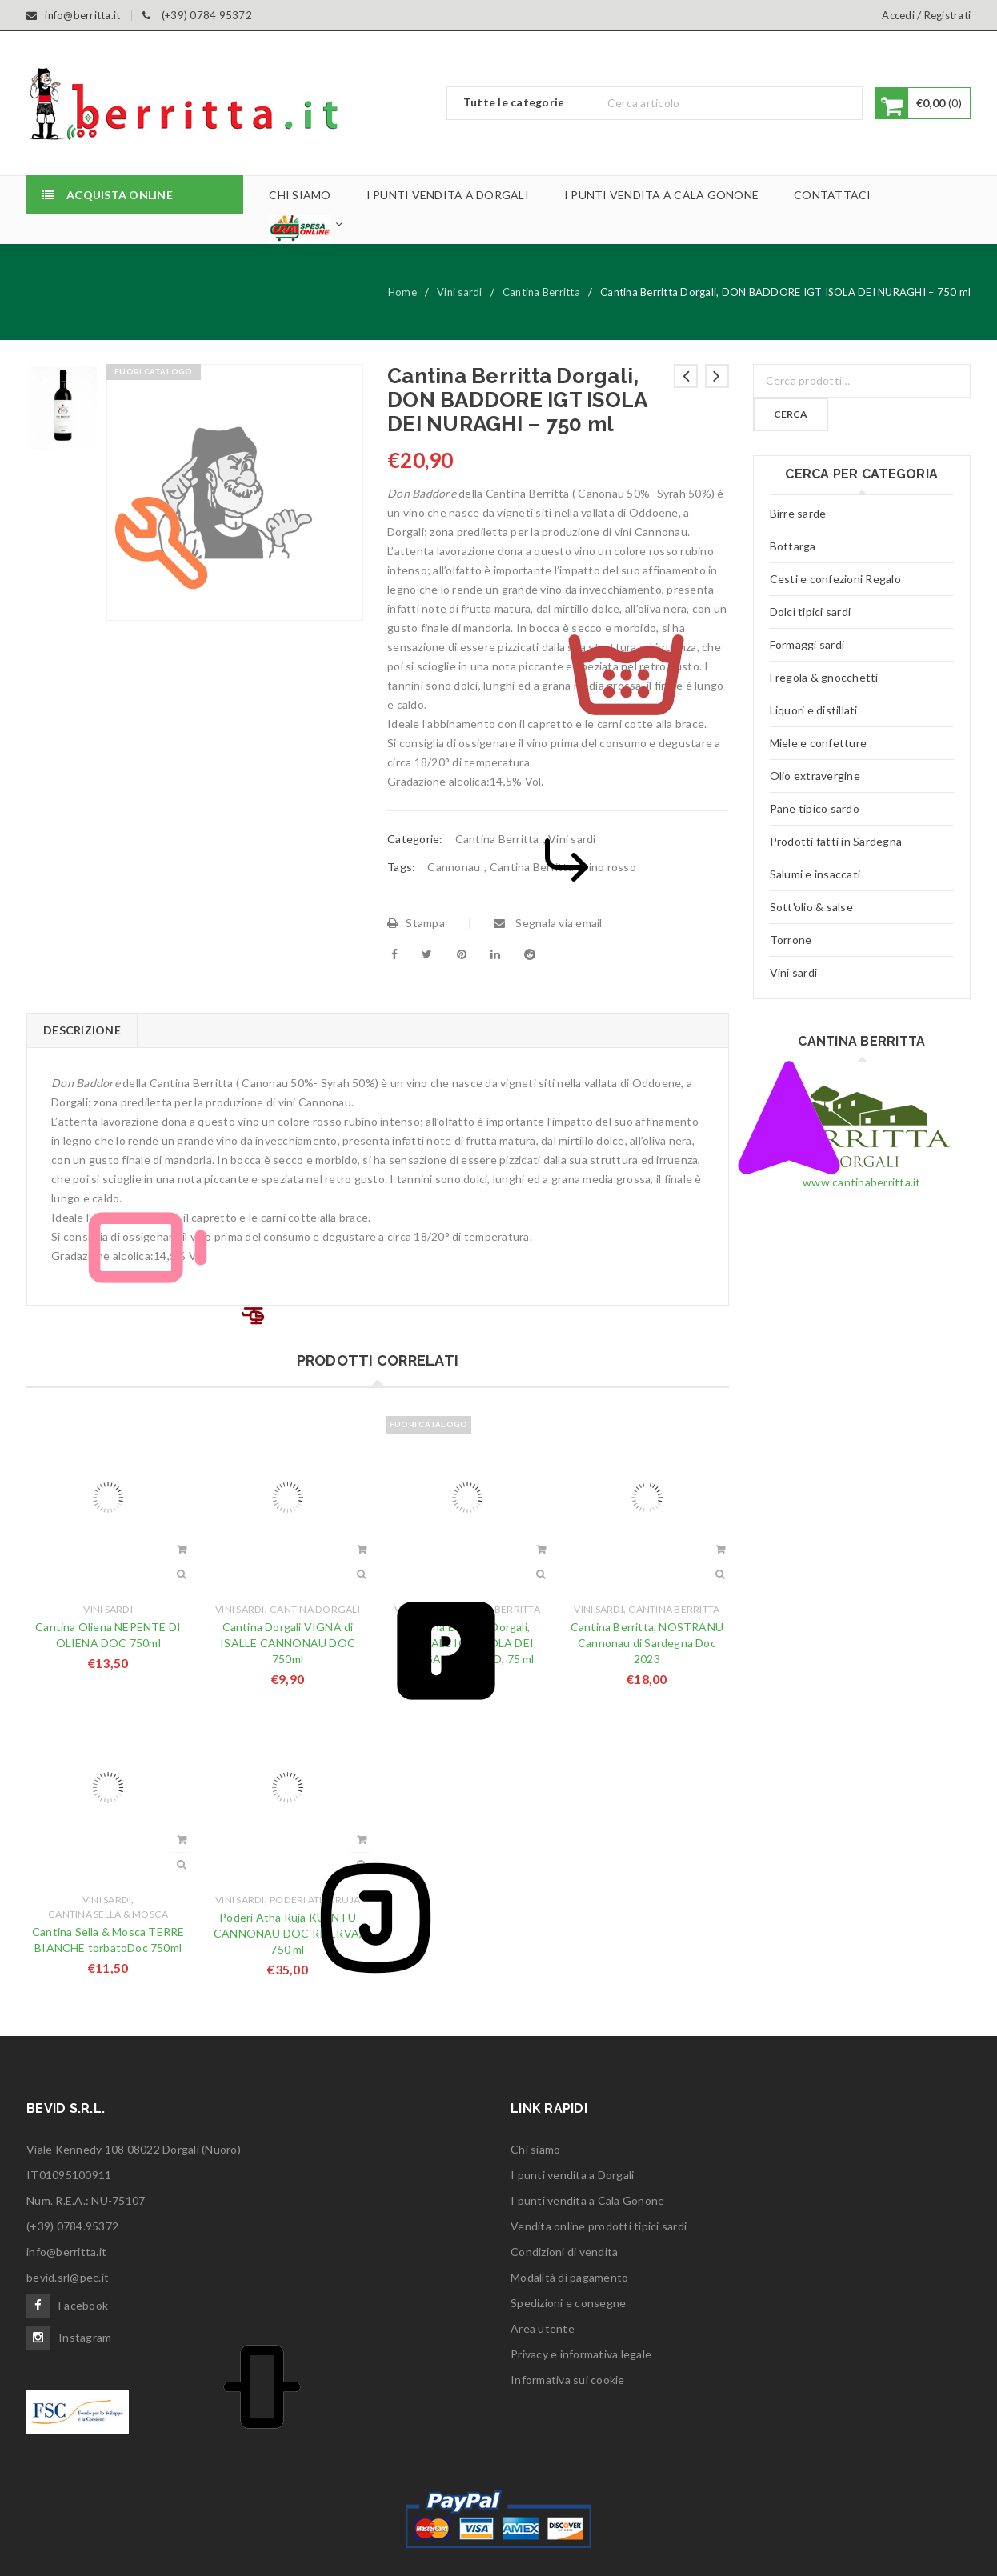  Describe the element at coordinates (147, 1247) in the screenshot. I see `indicates current battery level` at that location.